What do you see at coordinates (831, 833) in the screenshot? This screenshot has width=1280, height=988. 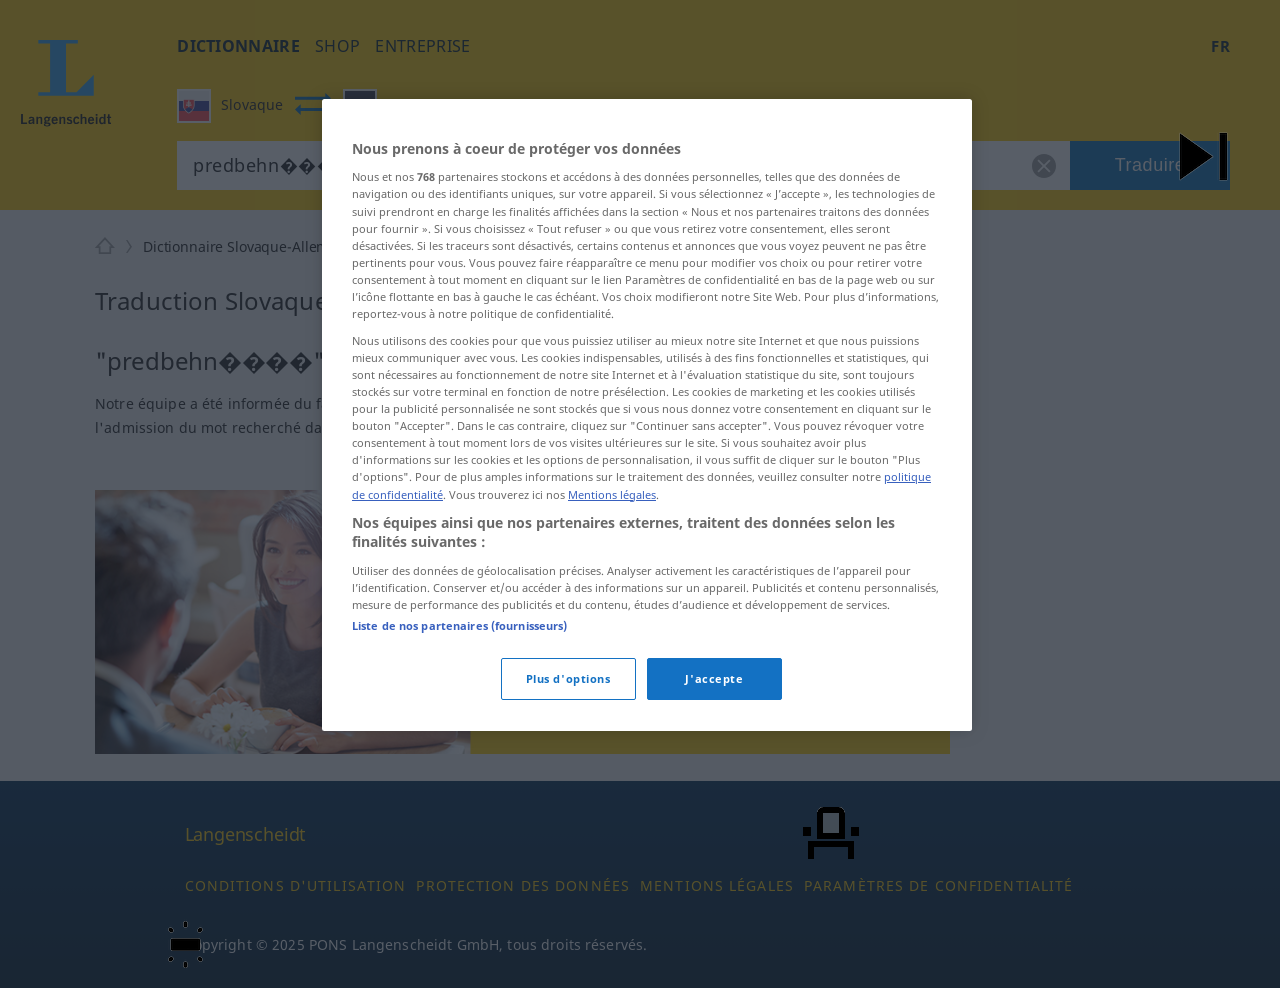 I see `view or select your seat assignment` at bounding box center [831, 833].